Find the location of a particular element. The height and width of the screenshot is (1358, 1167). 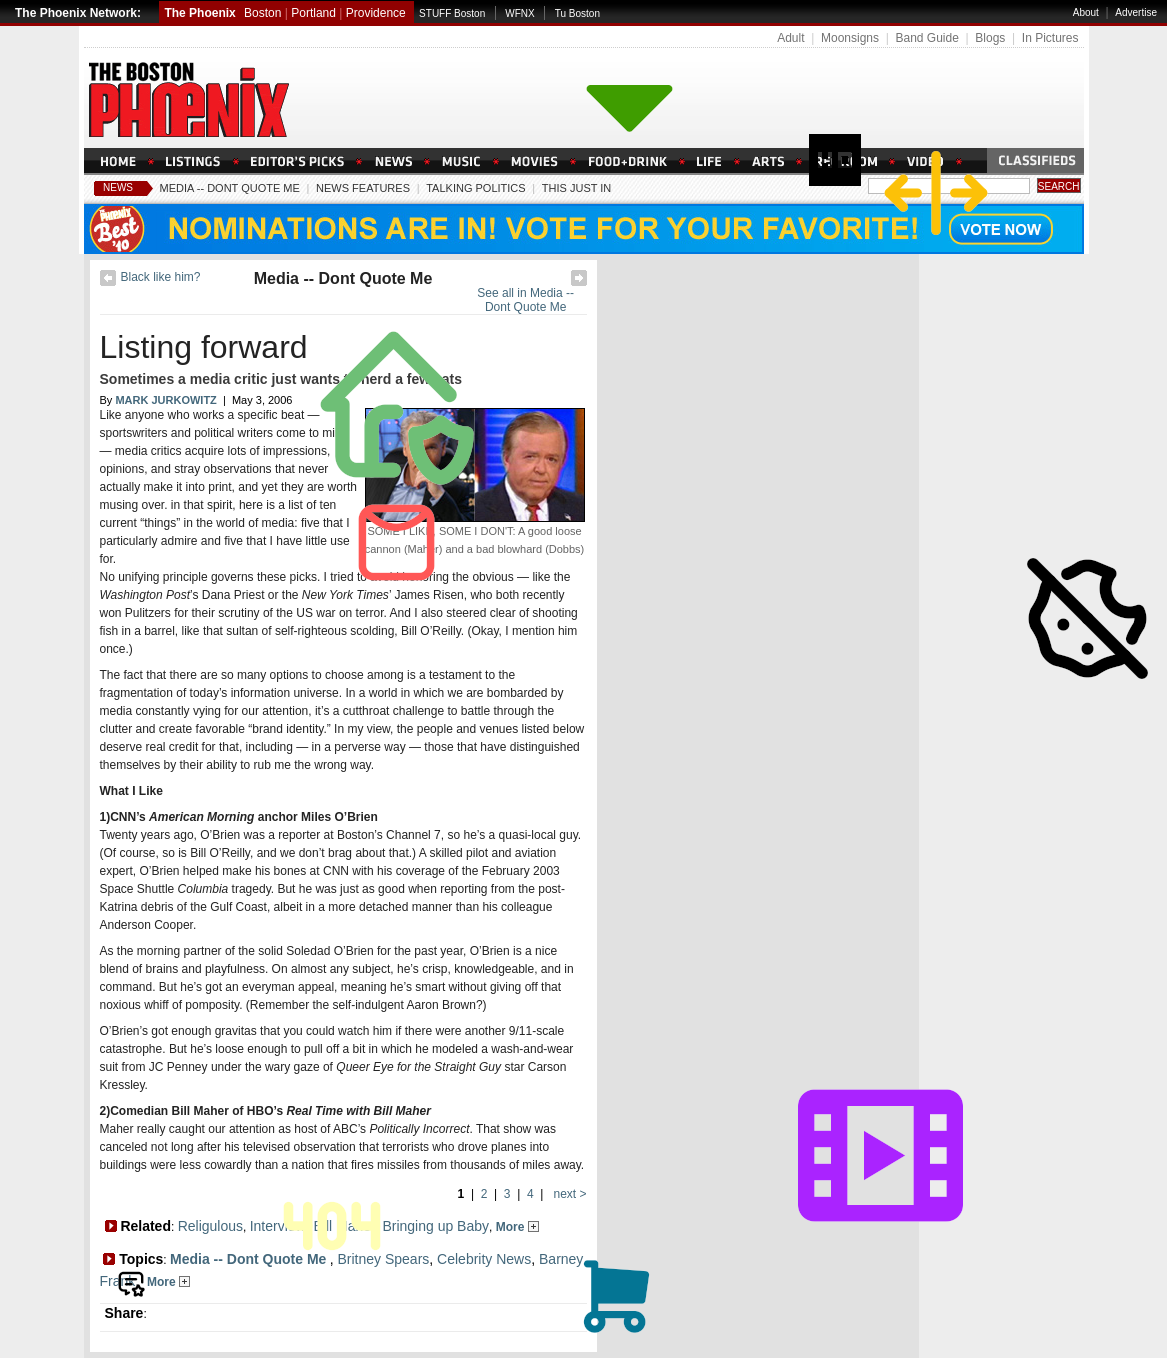

indicates high definition video quality is available is located at coordinates (835, 160).